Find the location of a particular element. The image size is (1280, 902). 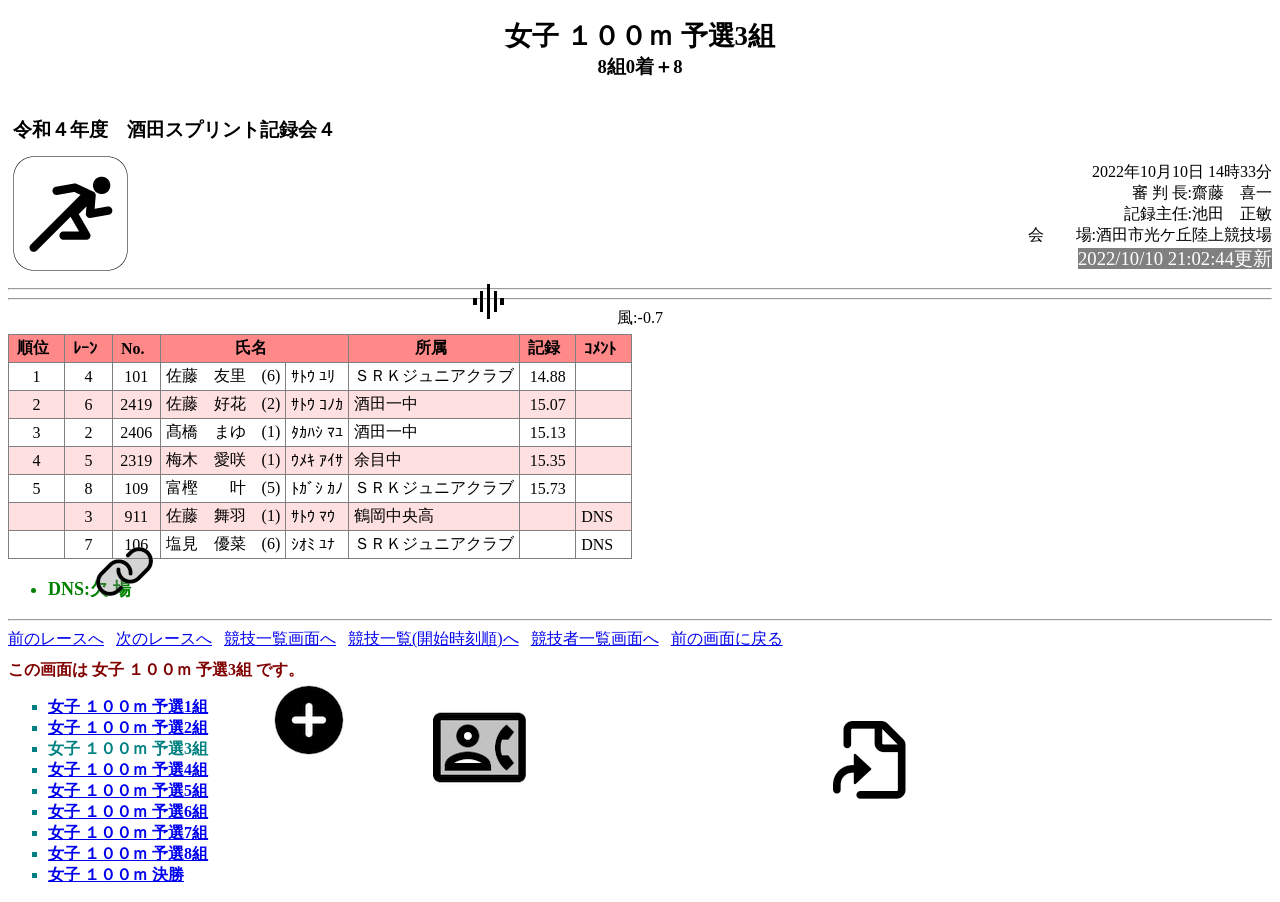

view contact's phone information is located at coordinates (479, 747).